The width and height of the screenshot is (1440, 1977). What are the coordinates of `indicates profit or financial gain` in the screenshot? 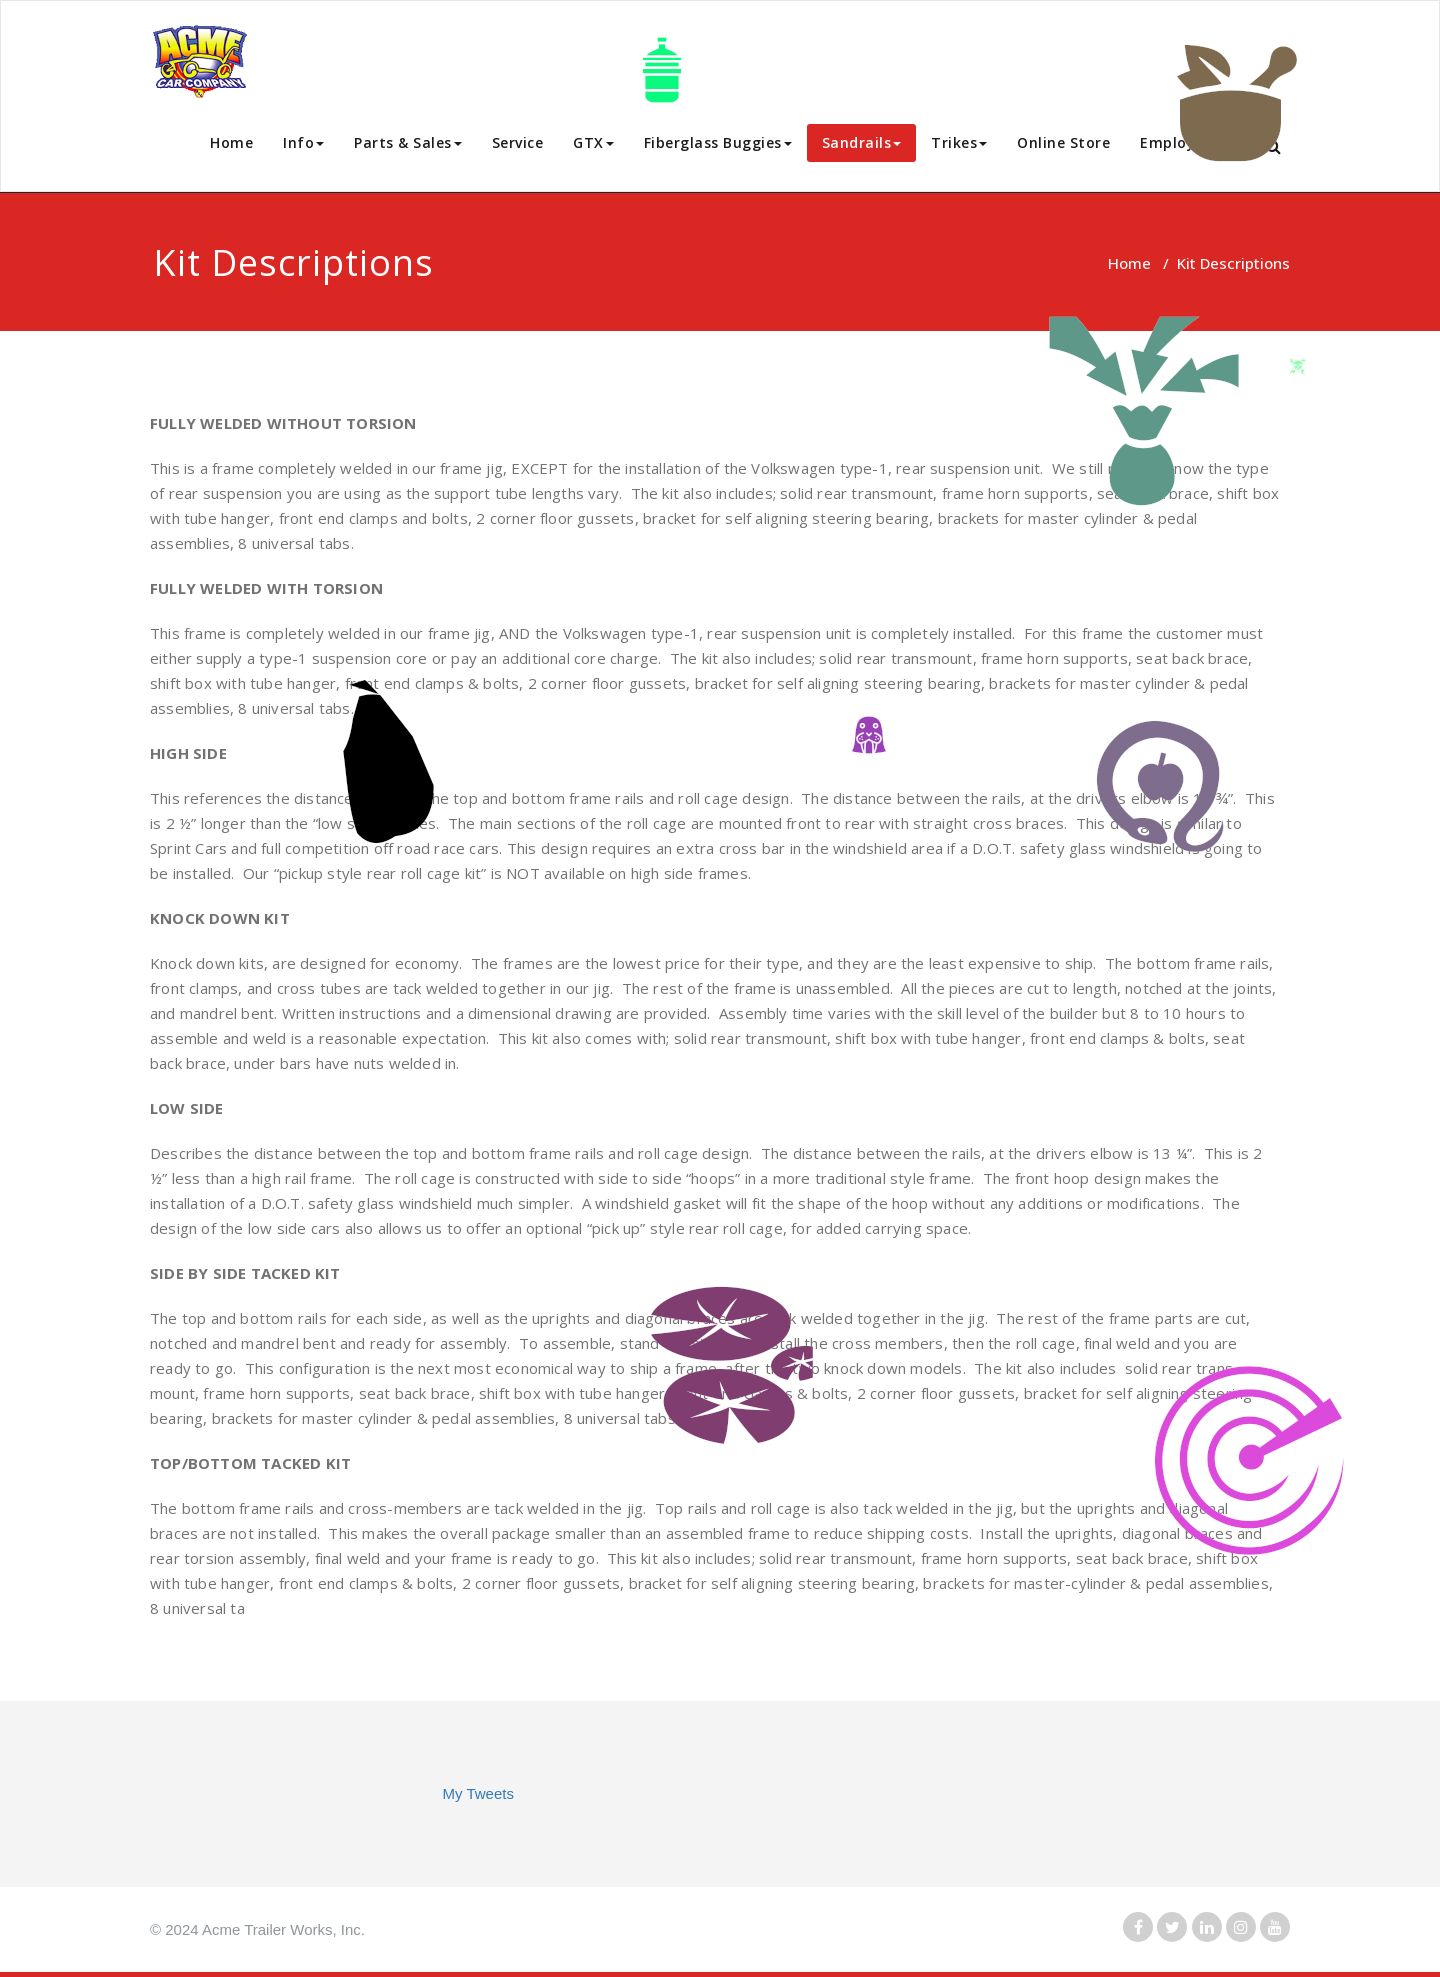 It's located at (1144, 411).